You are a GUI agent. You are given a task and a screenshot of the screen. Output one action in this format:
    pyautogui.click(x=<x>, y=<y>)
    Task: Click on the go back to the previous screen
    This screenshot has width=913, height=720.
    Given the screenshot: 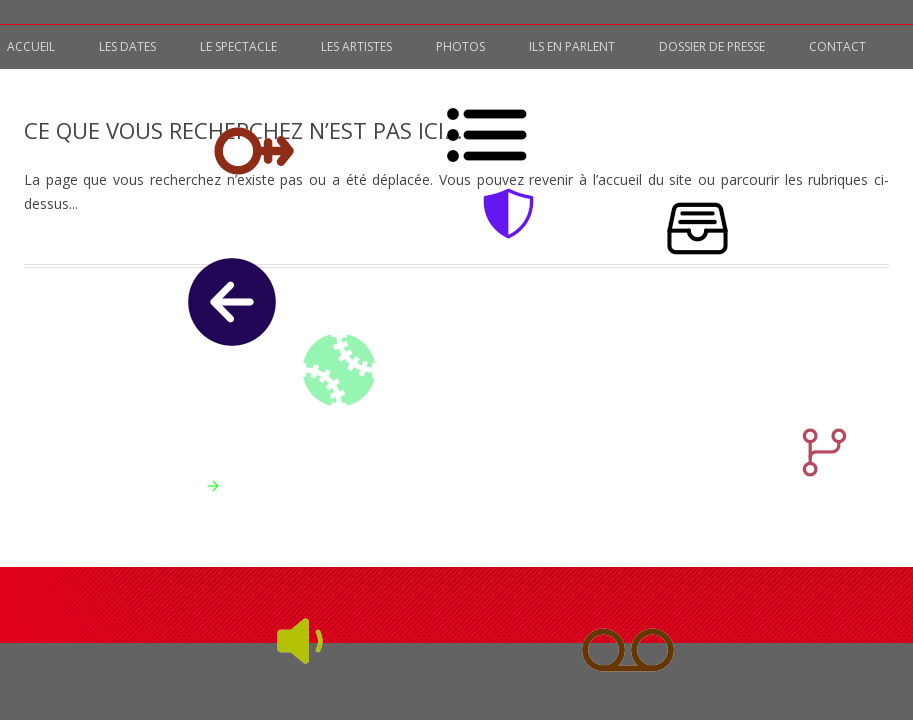 What is the action you would take?
    pyautogui.click(x=232, y=302)
    